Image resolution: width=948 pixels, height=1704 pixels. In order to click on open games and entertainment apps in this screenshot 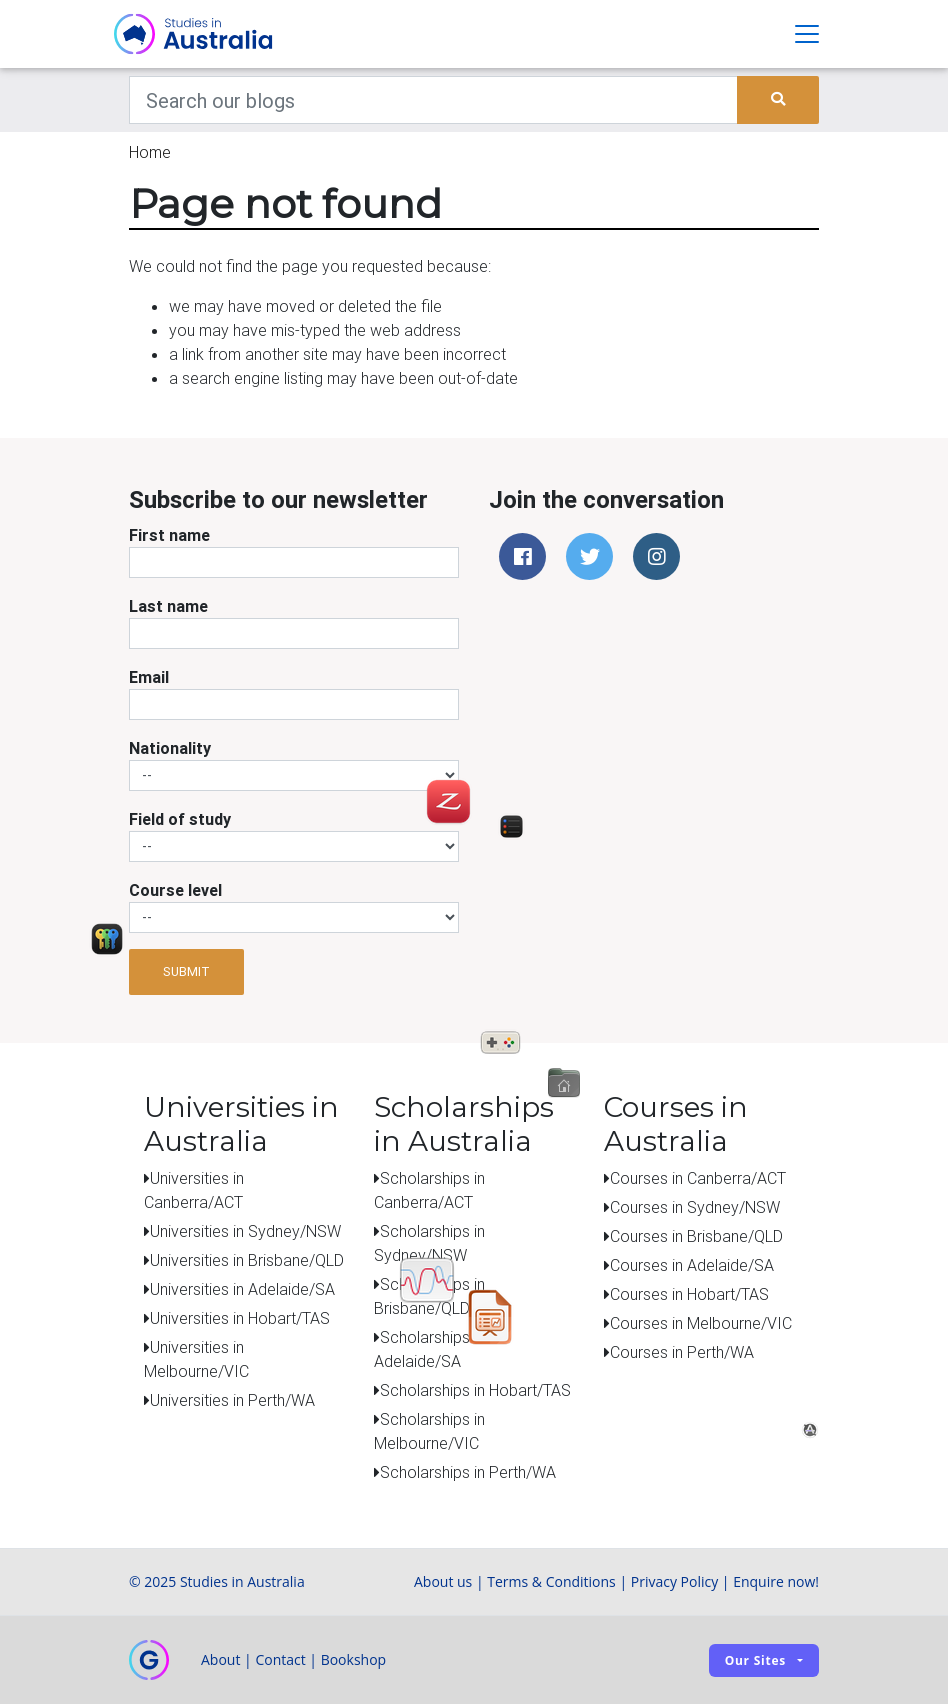, I will do `click(500, 1042)`.